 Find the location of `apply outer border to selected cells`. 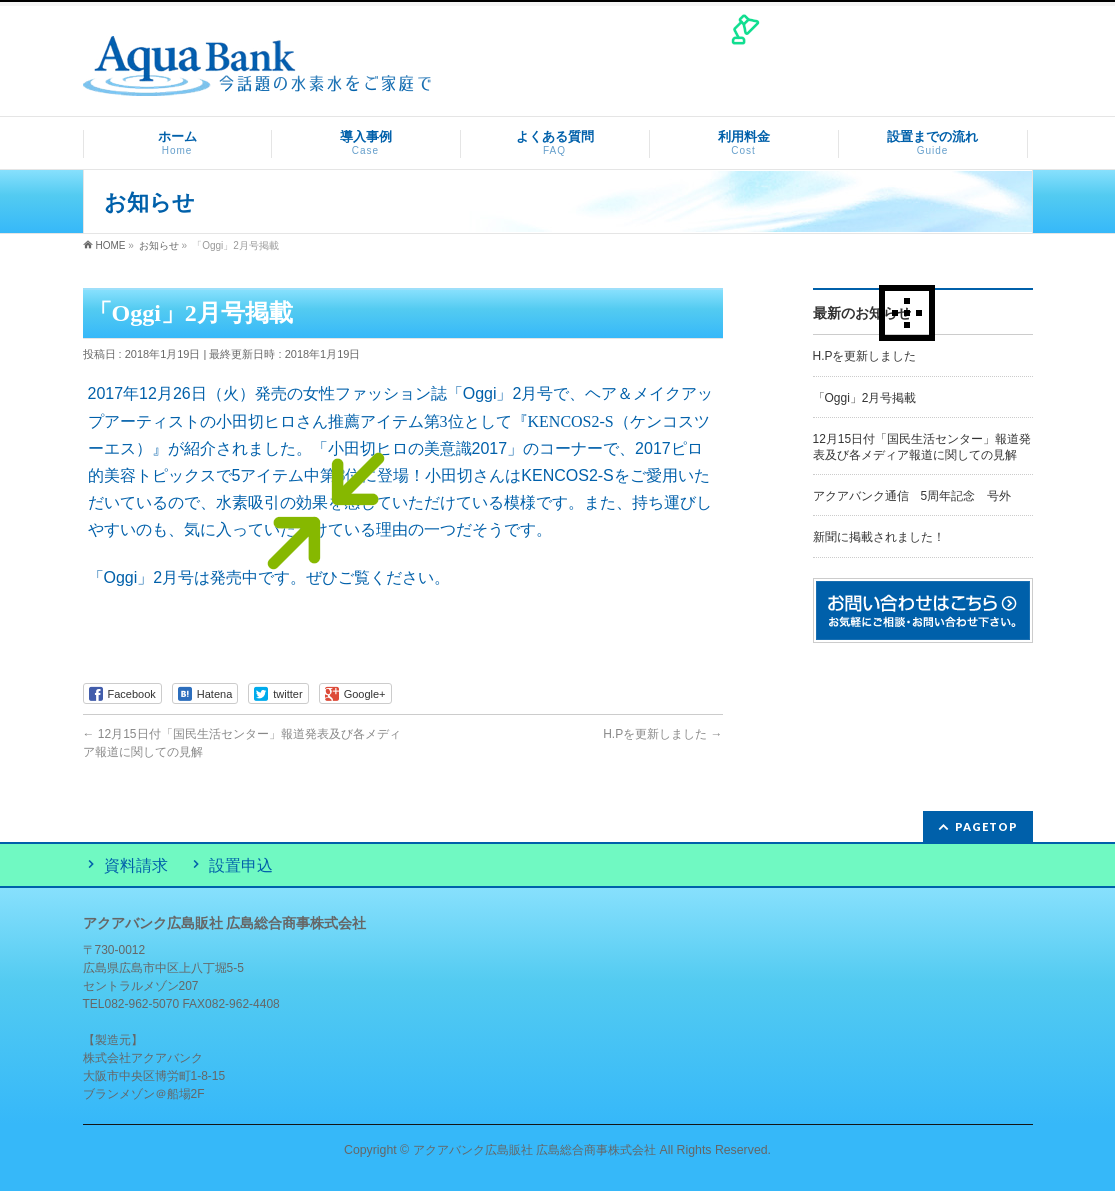

apply outer border to selected cells is located at coordinates (907, 313).